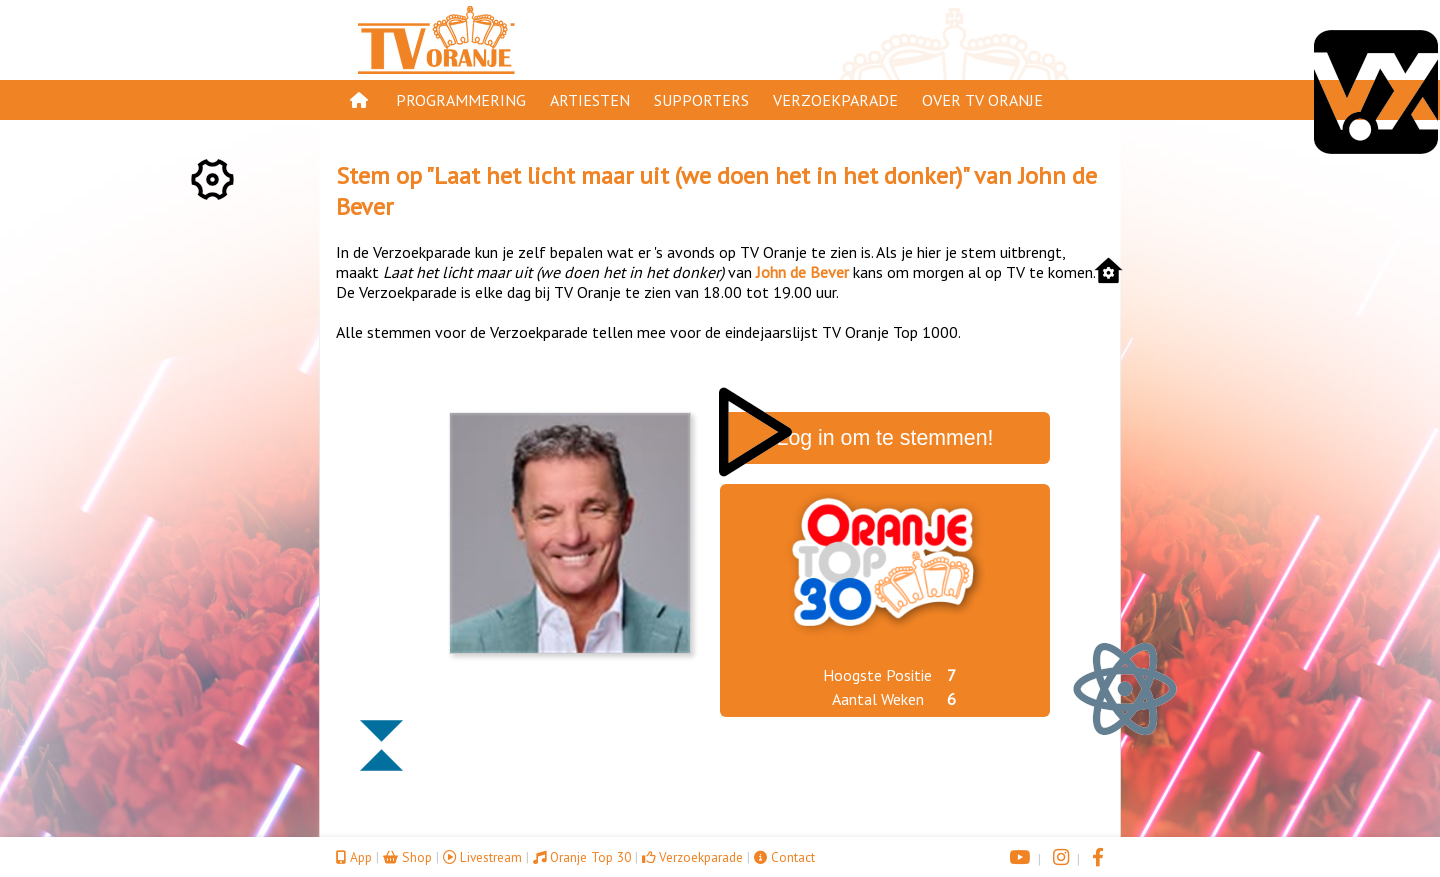  Describe the element at coordinates (1125, 689) in the screenshot. I see `react.js framework logo` at that location.